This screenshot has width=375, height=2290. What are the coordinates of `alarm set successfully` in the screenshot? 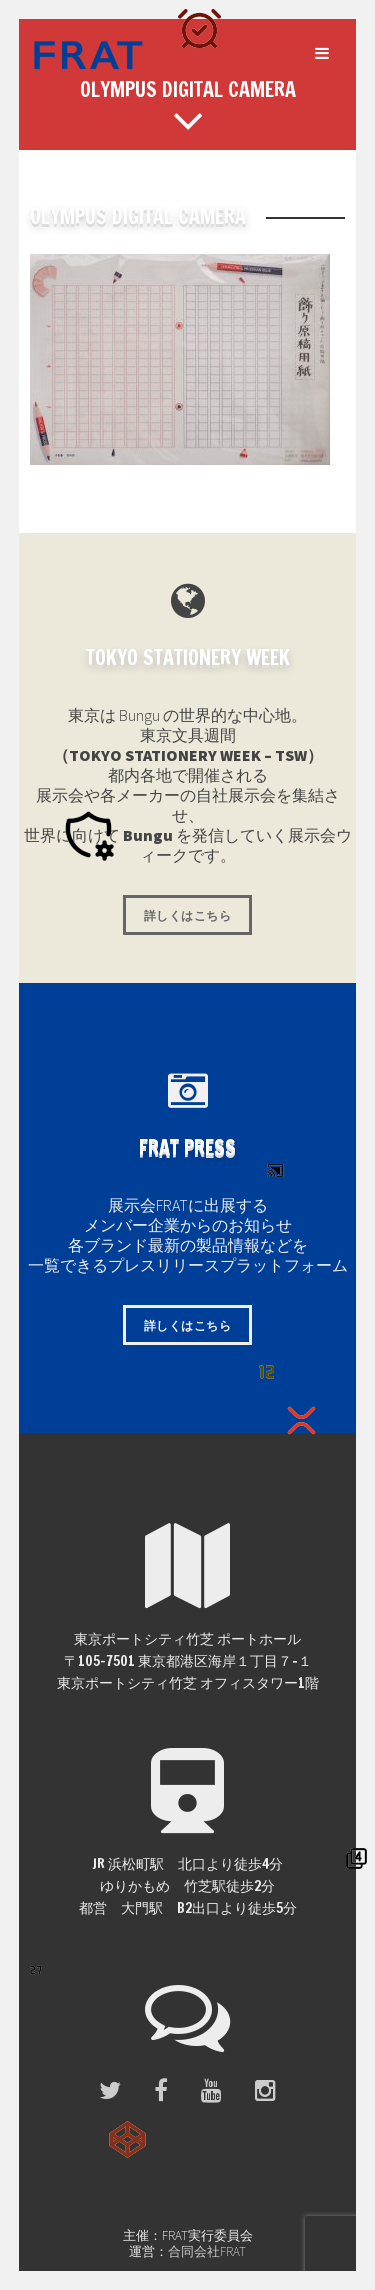 It's located at (199, 28).